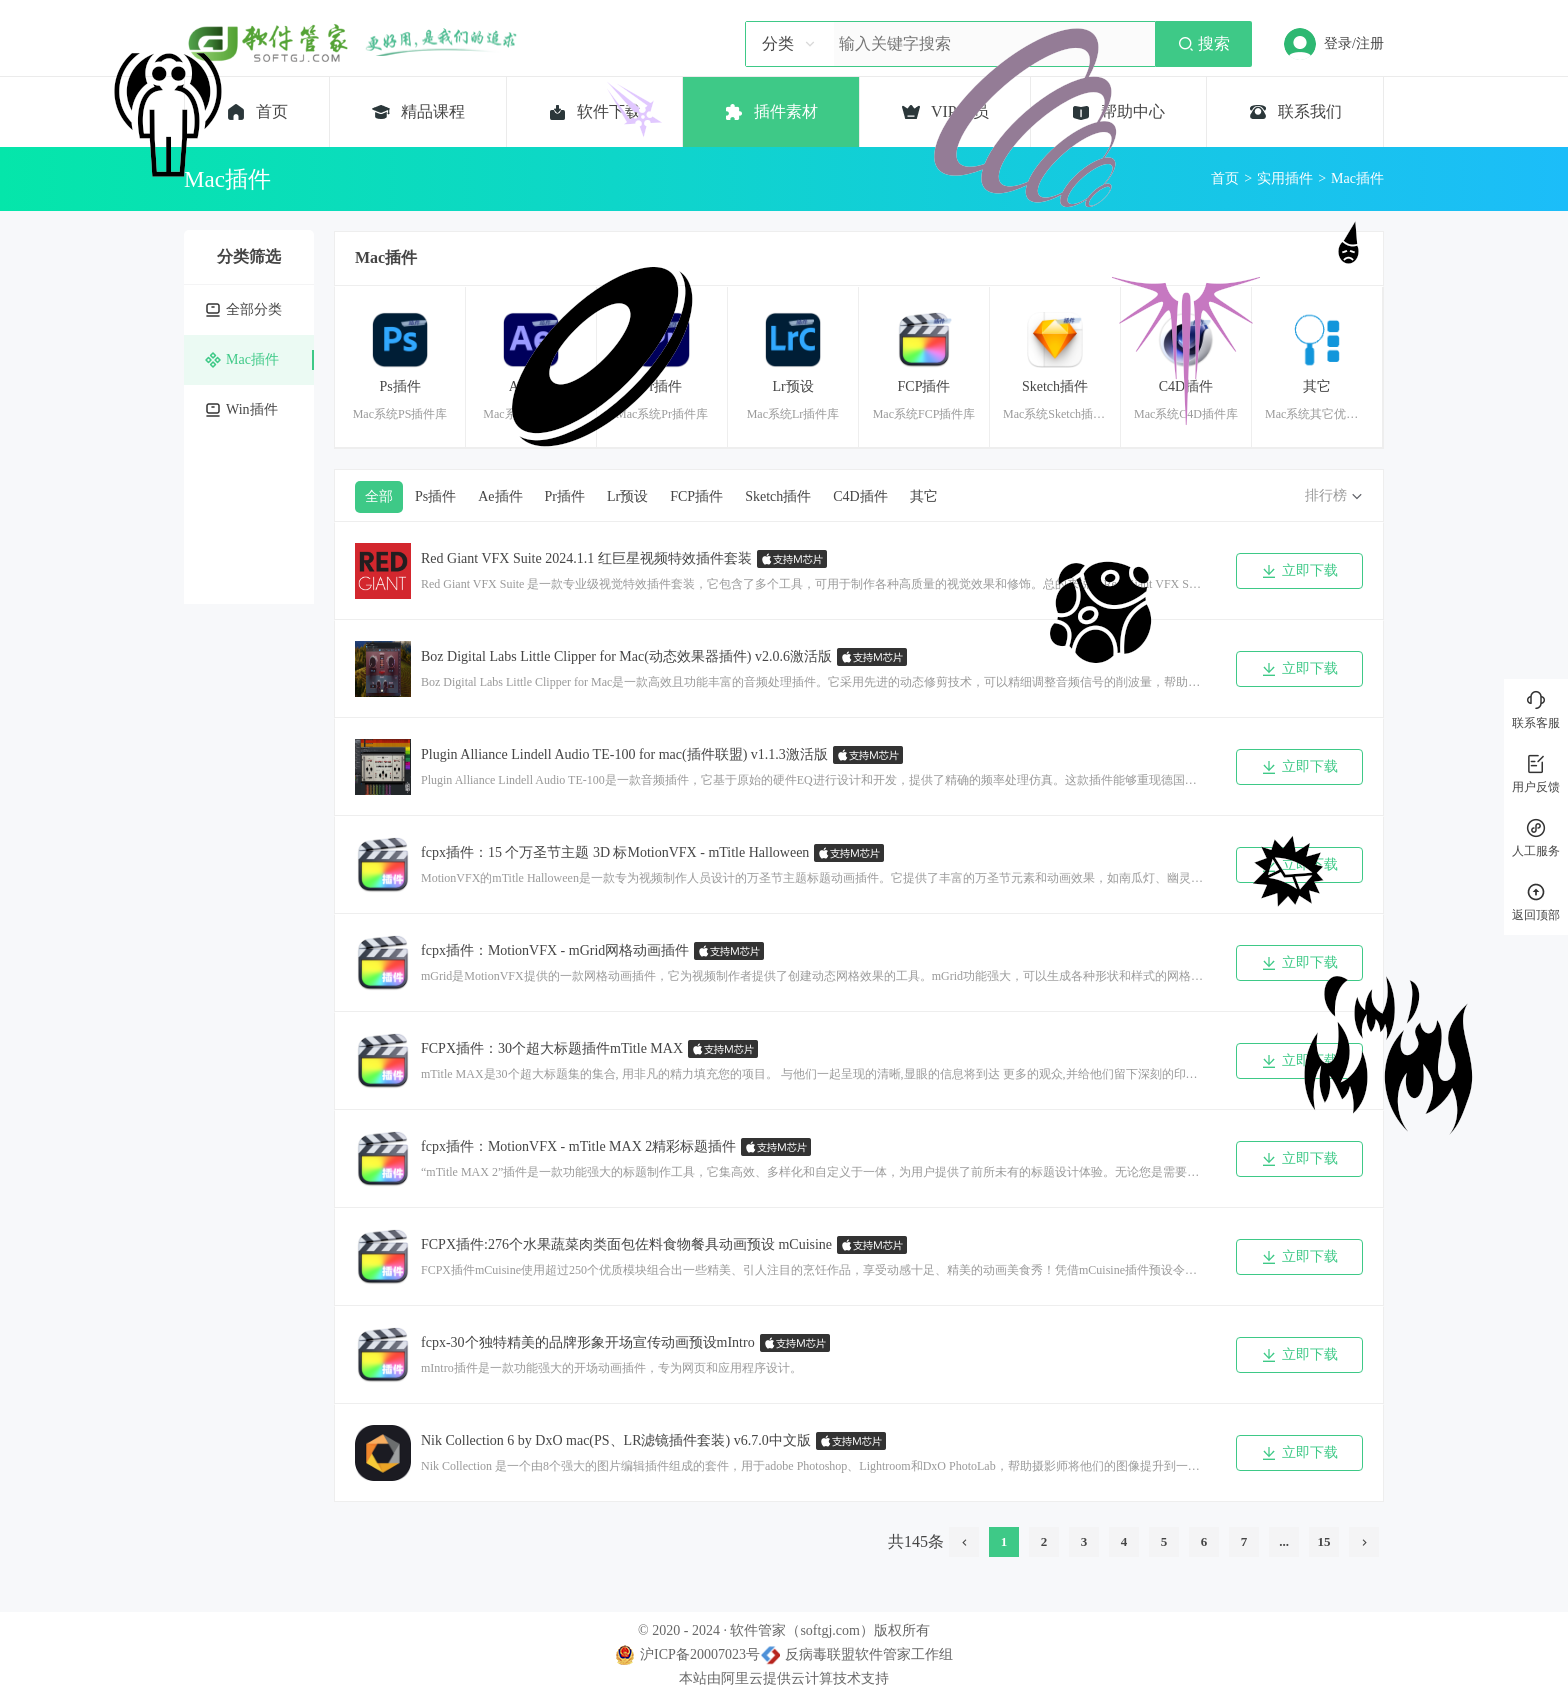 This screenshot has width=1568, height=1698. I want to click on select evil or dark faction in character creation, so click(1186, 351).